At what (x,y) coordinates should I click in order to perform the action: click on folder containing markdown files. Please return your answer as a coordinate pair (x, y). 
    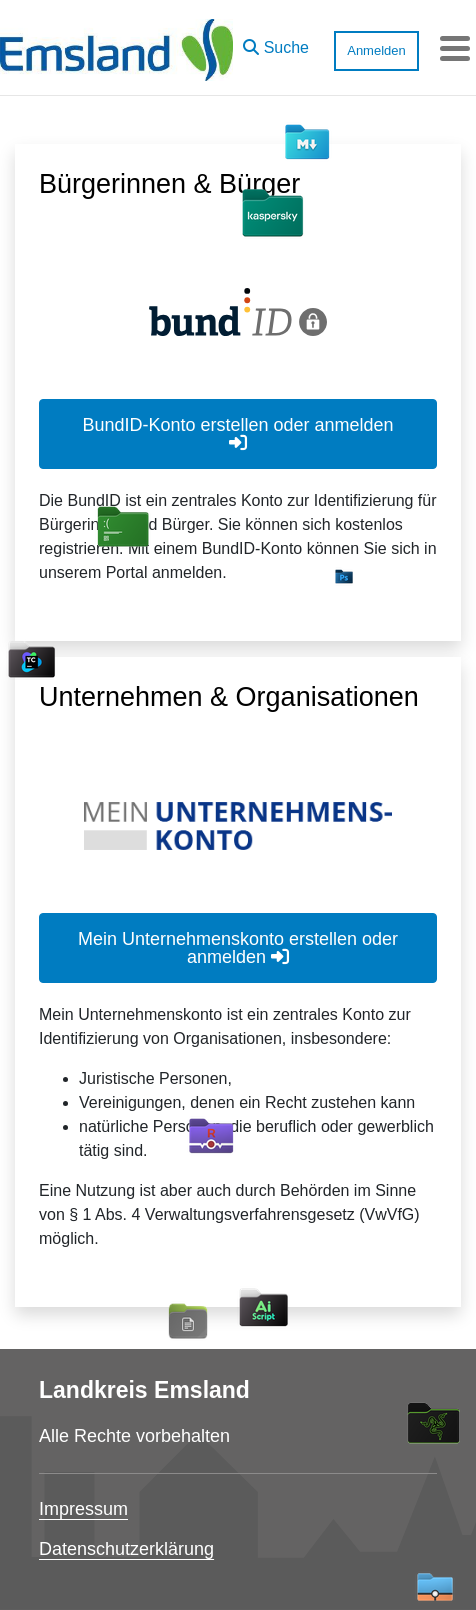
    Looking at the image, I should click on (307, 143).